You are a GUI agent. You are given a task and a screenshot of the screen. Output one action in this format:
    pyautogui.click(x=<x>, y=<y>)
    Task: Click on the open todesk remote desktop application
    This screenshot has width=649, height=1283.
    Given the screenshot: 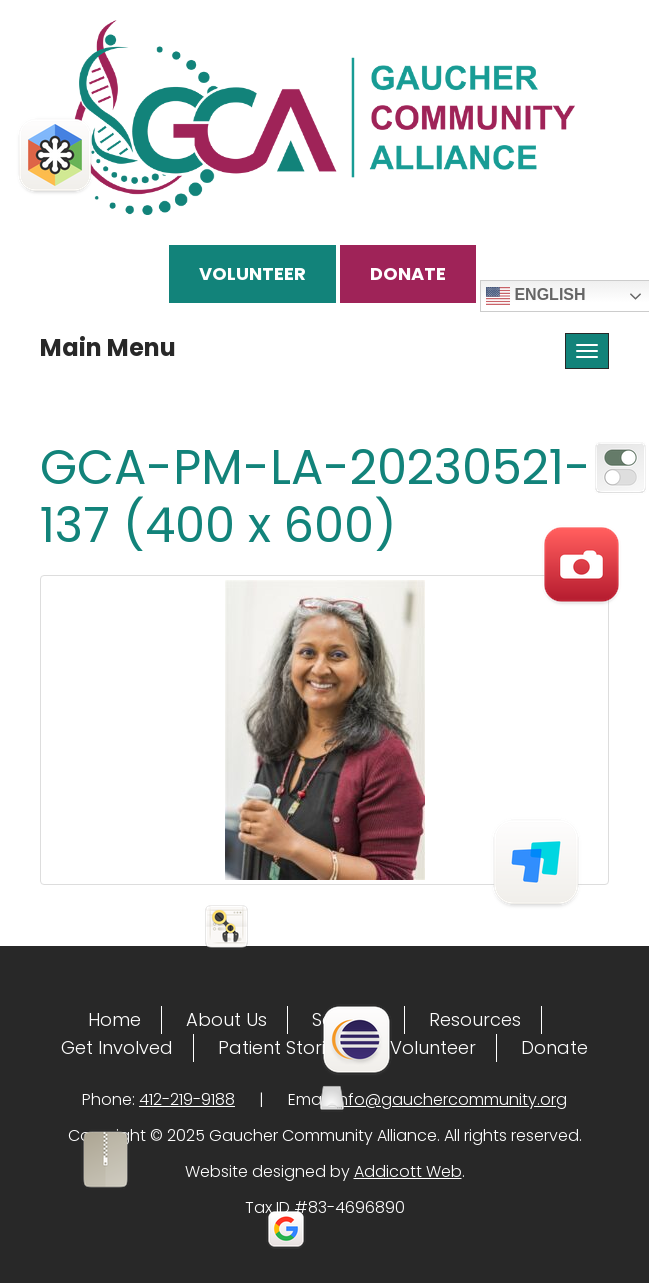 What is the action you would take?
    pyautogui.click(x=536, y=862)
    